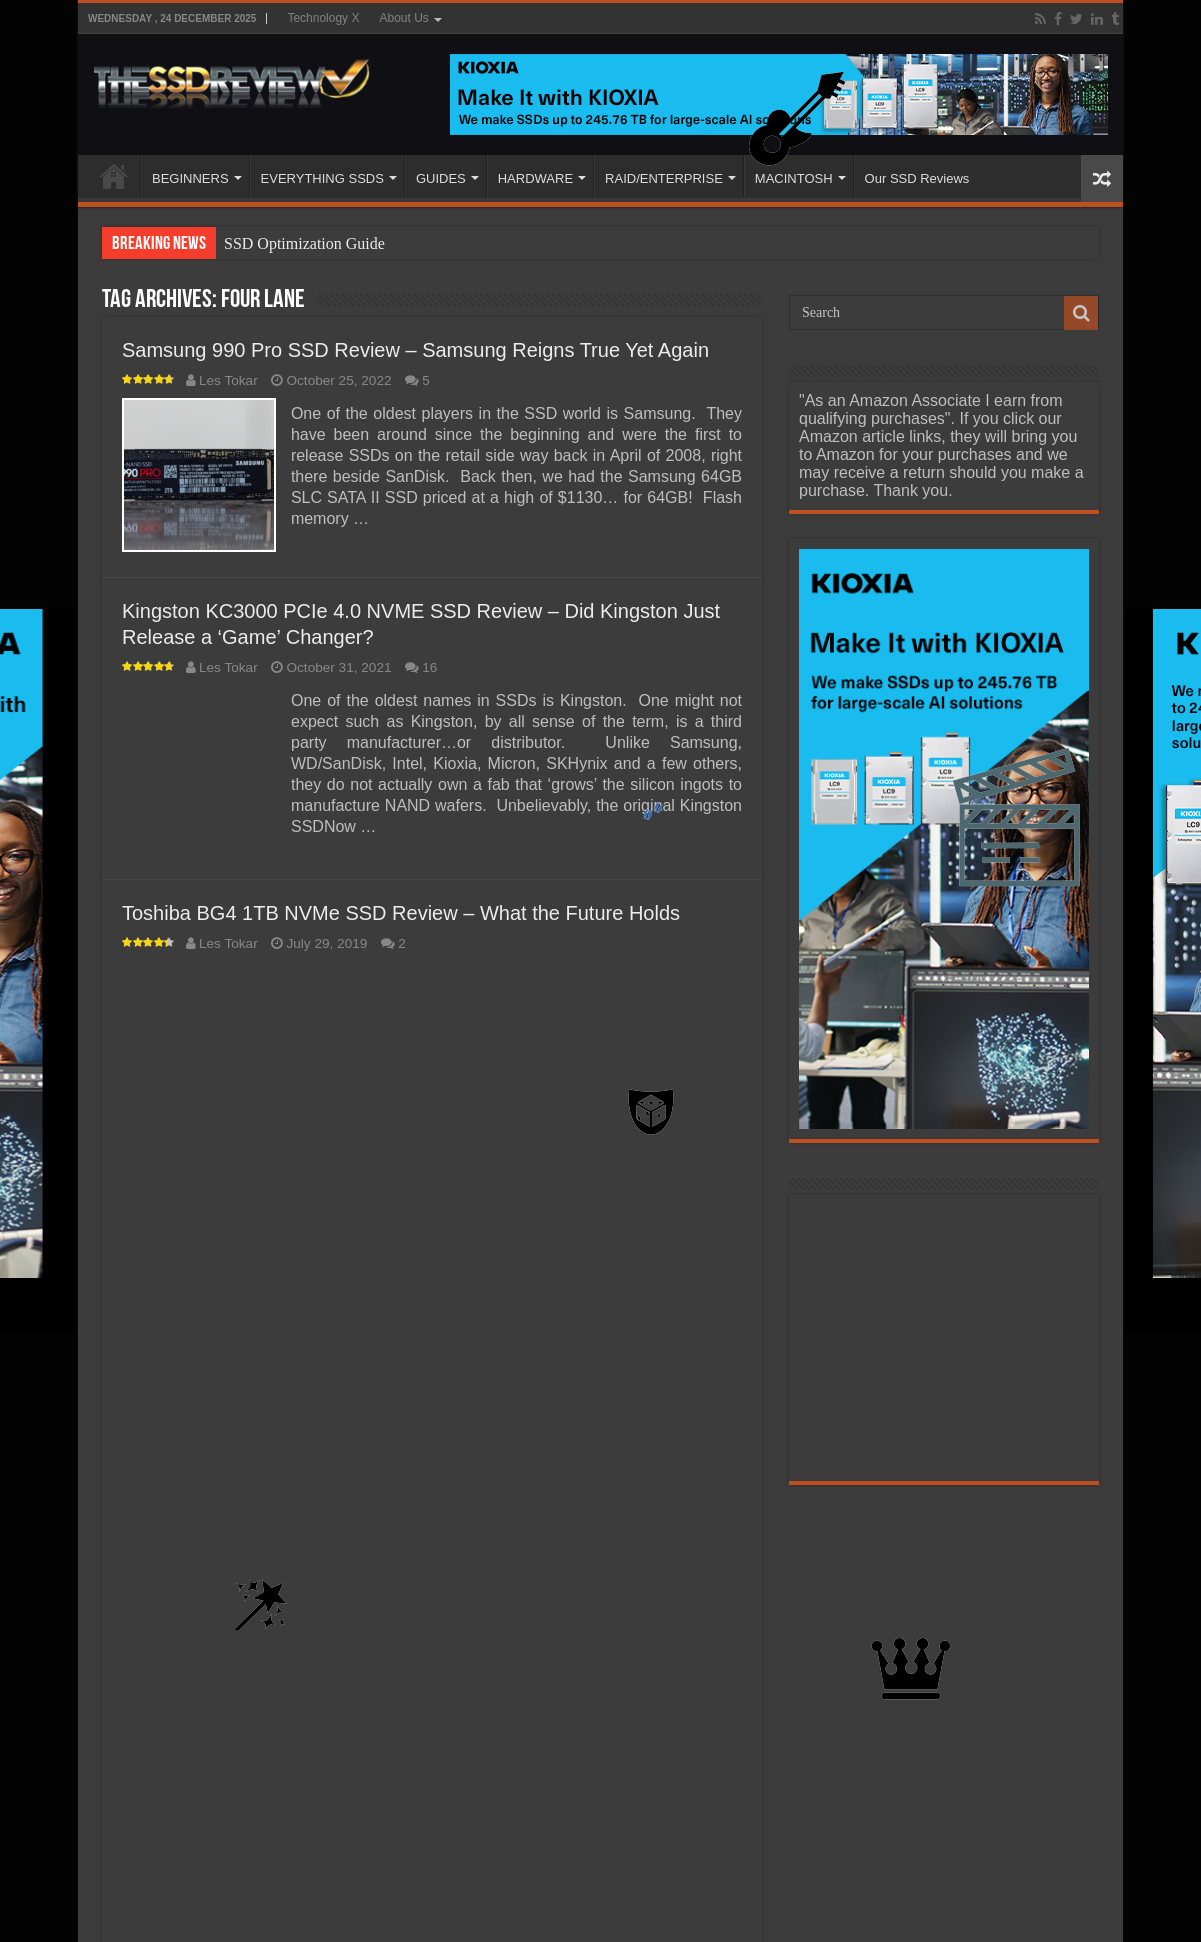 The width and height of the screenshot is (1201, 1942). What do you see at coordinates (1019, 816) in the screenshot?
I see `access video or movie content` at bounding box center [1019, 816].